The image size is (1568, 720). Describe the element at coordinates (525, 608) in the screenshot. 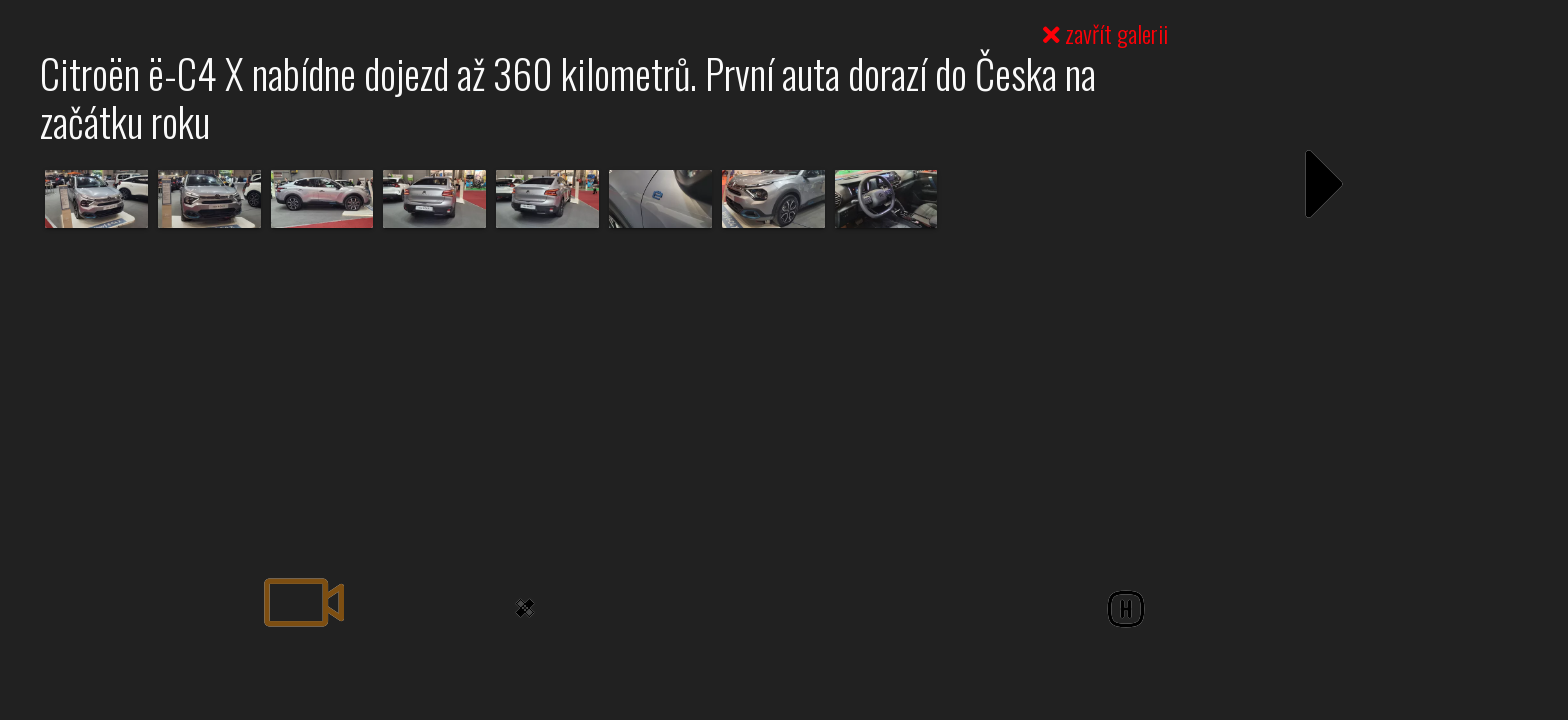

I see `apply healing or repair tool to image` at that location.